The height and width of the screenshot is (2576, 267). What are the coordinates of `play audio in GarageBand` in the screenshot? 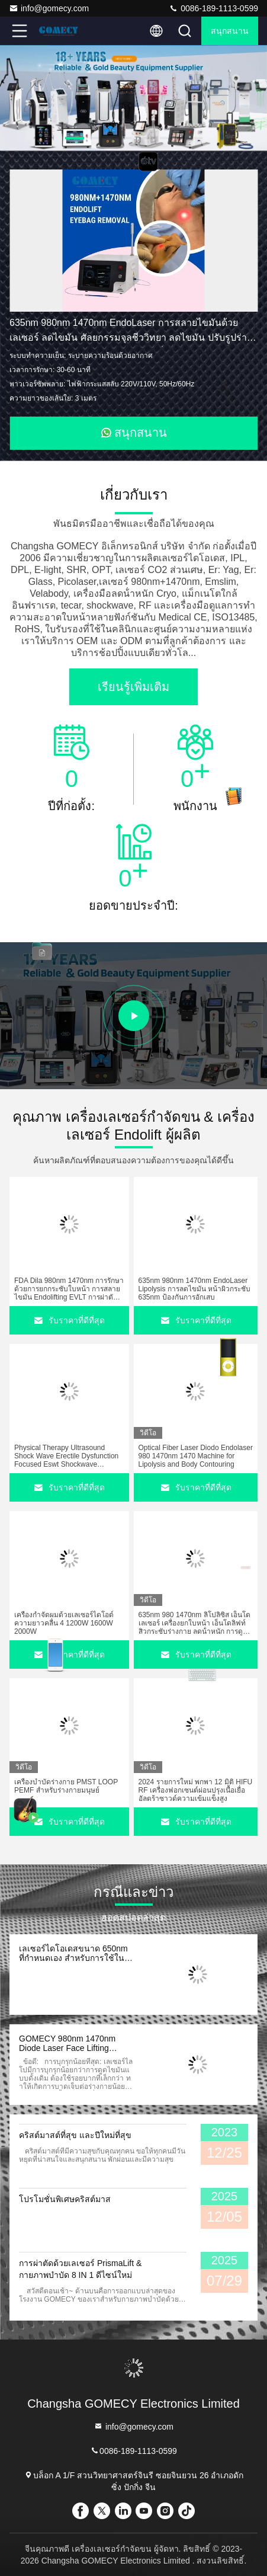 It's located at (25, 1809).